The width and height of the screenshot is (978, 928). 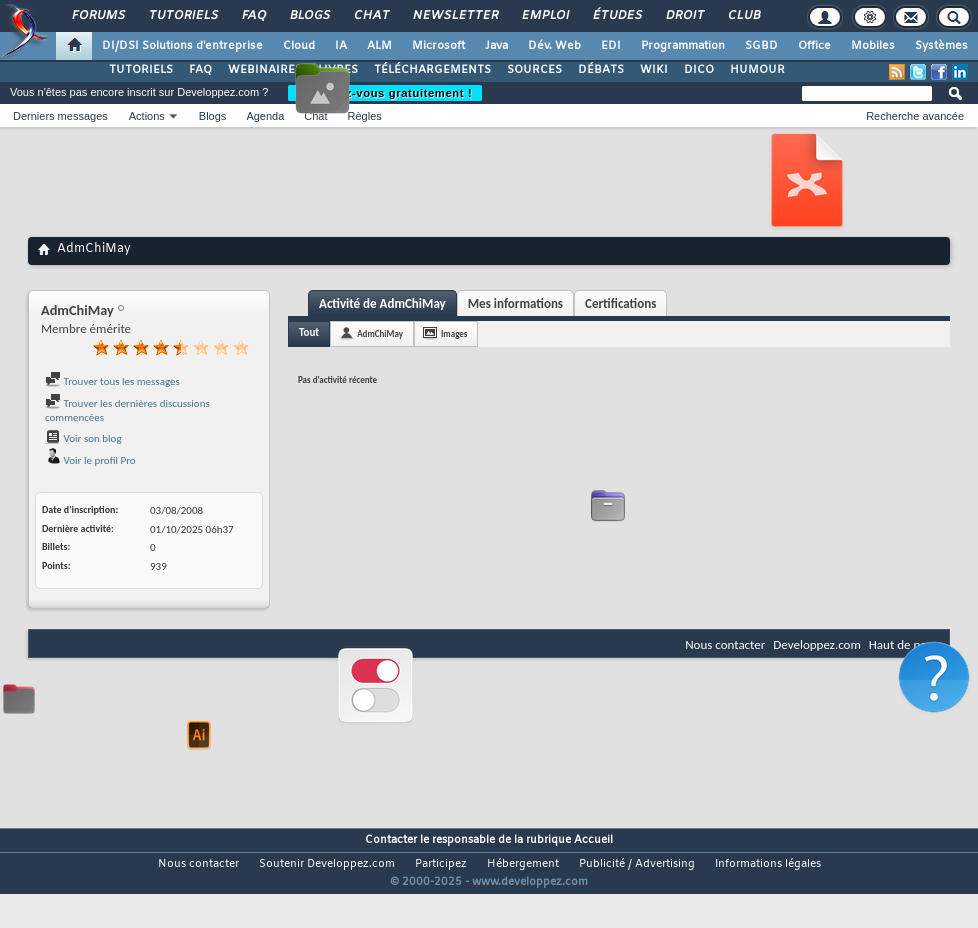 I want to click on open a folder to view its contents, so click(x=19, y=699).